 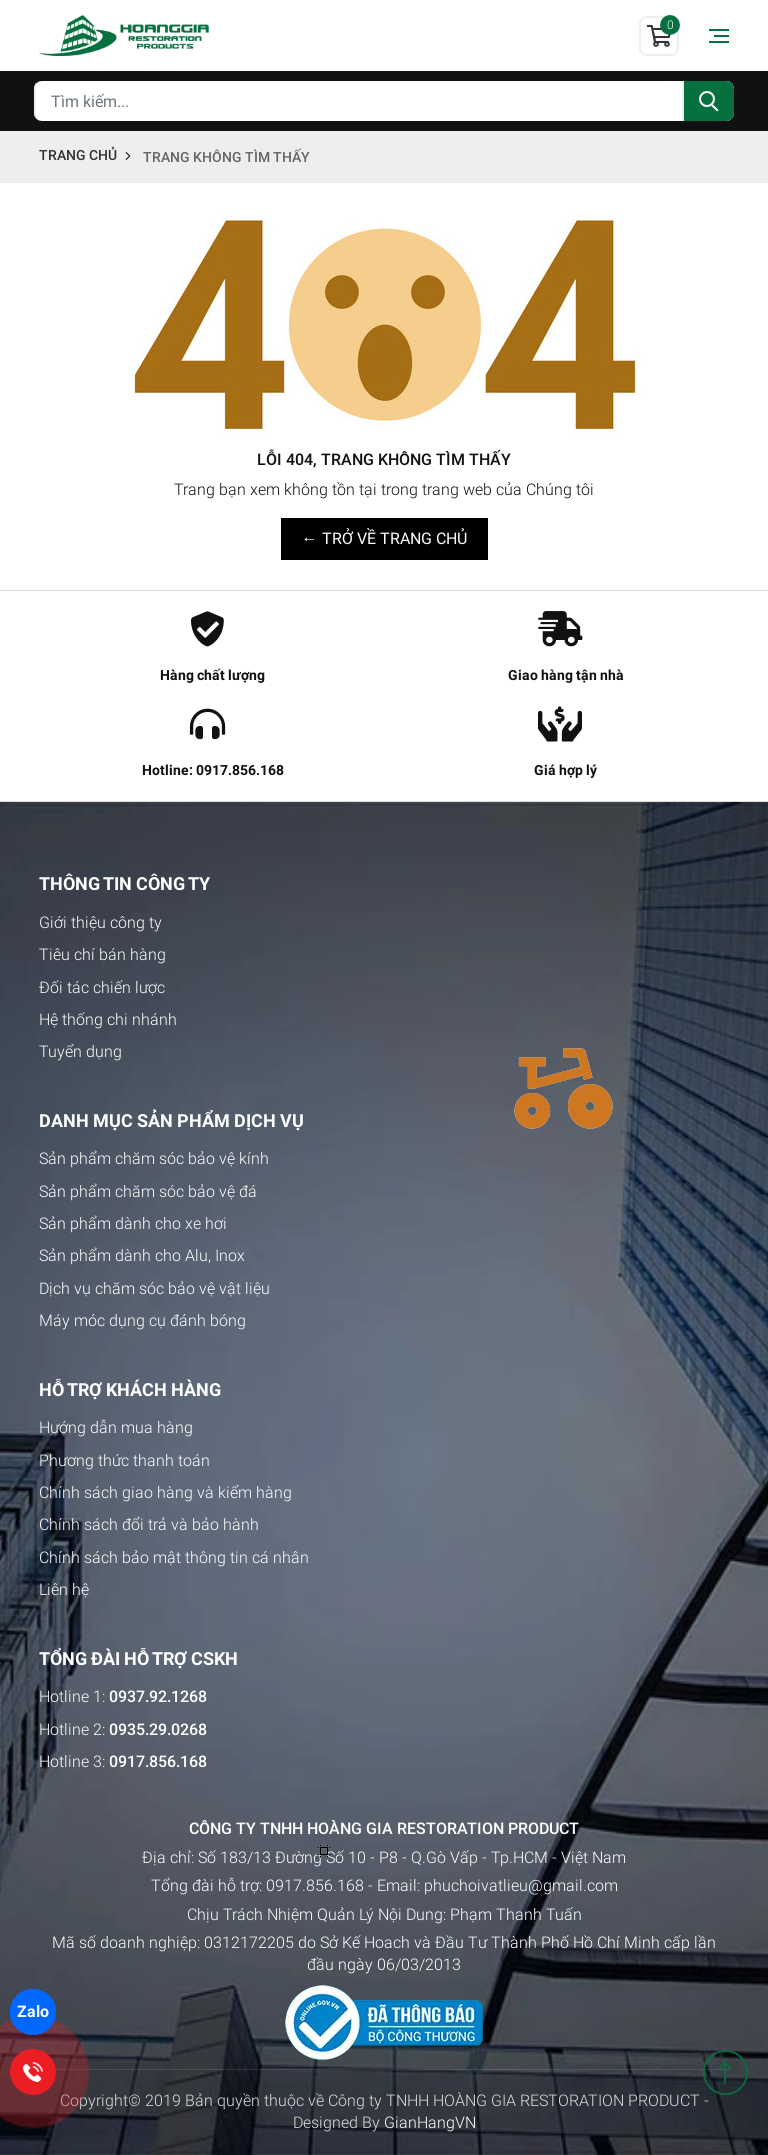 What do you see at coordinates (324, 1851) in the screenshot?
I see `select or edit an artboard` at bounding box center [324, 1851].